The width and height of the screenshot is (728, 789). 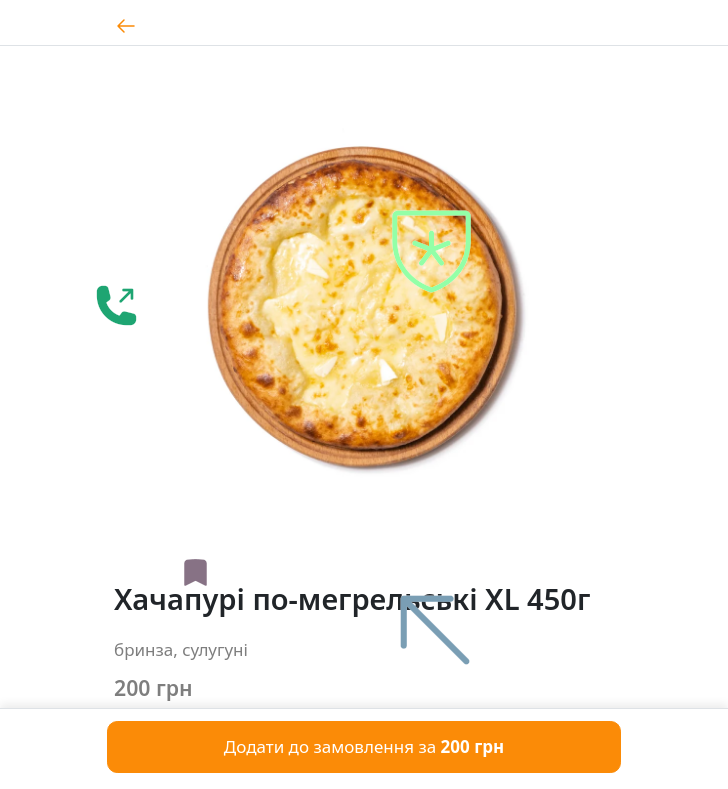 I want to click on make an outgoing call, so click(x=116, y=305).